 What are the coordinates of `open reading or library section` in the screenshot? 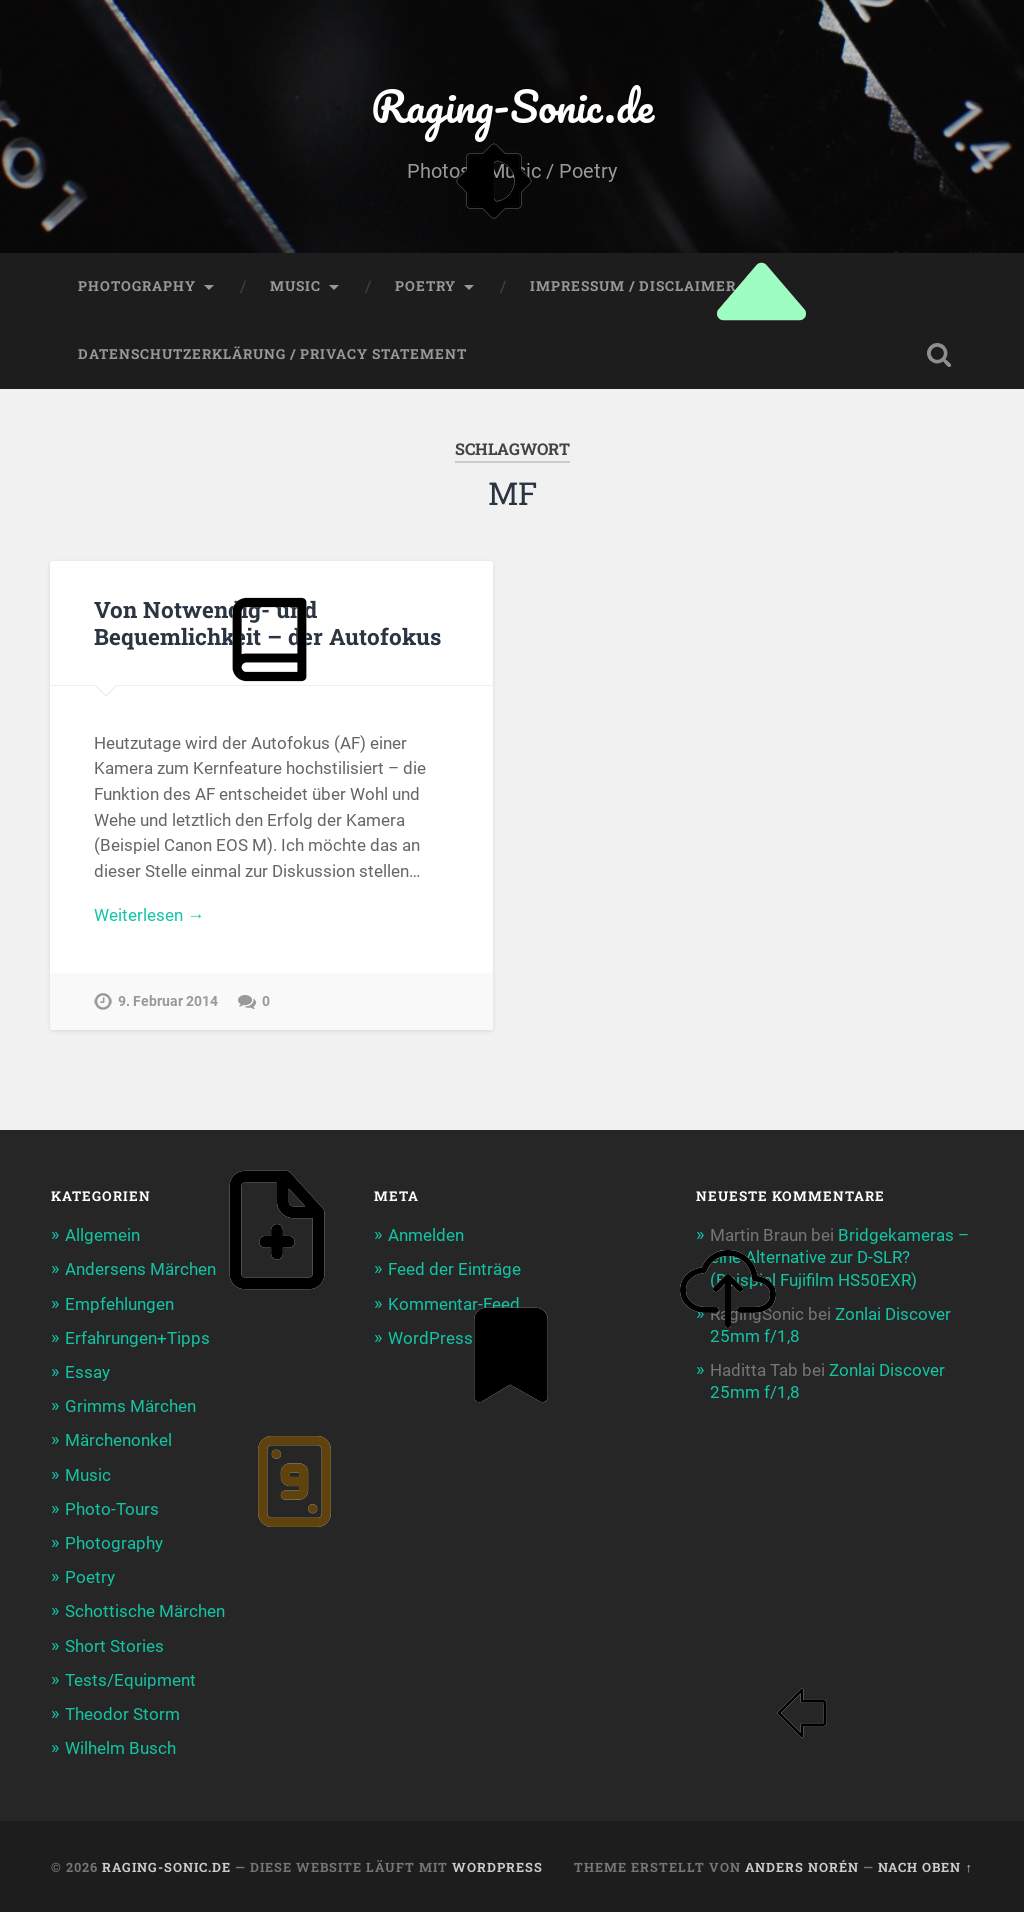 It's located at (269, 639).